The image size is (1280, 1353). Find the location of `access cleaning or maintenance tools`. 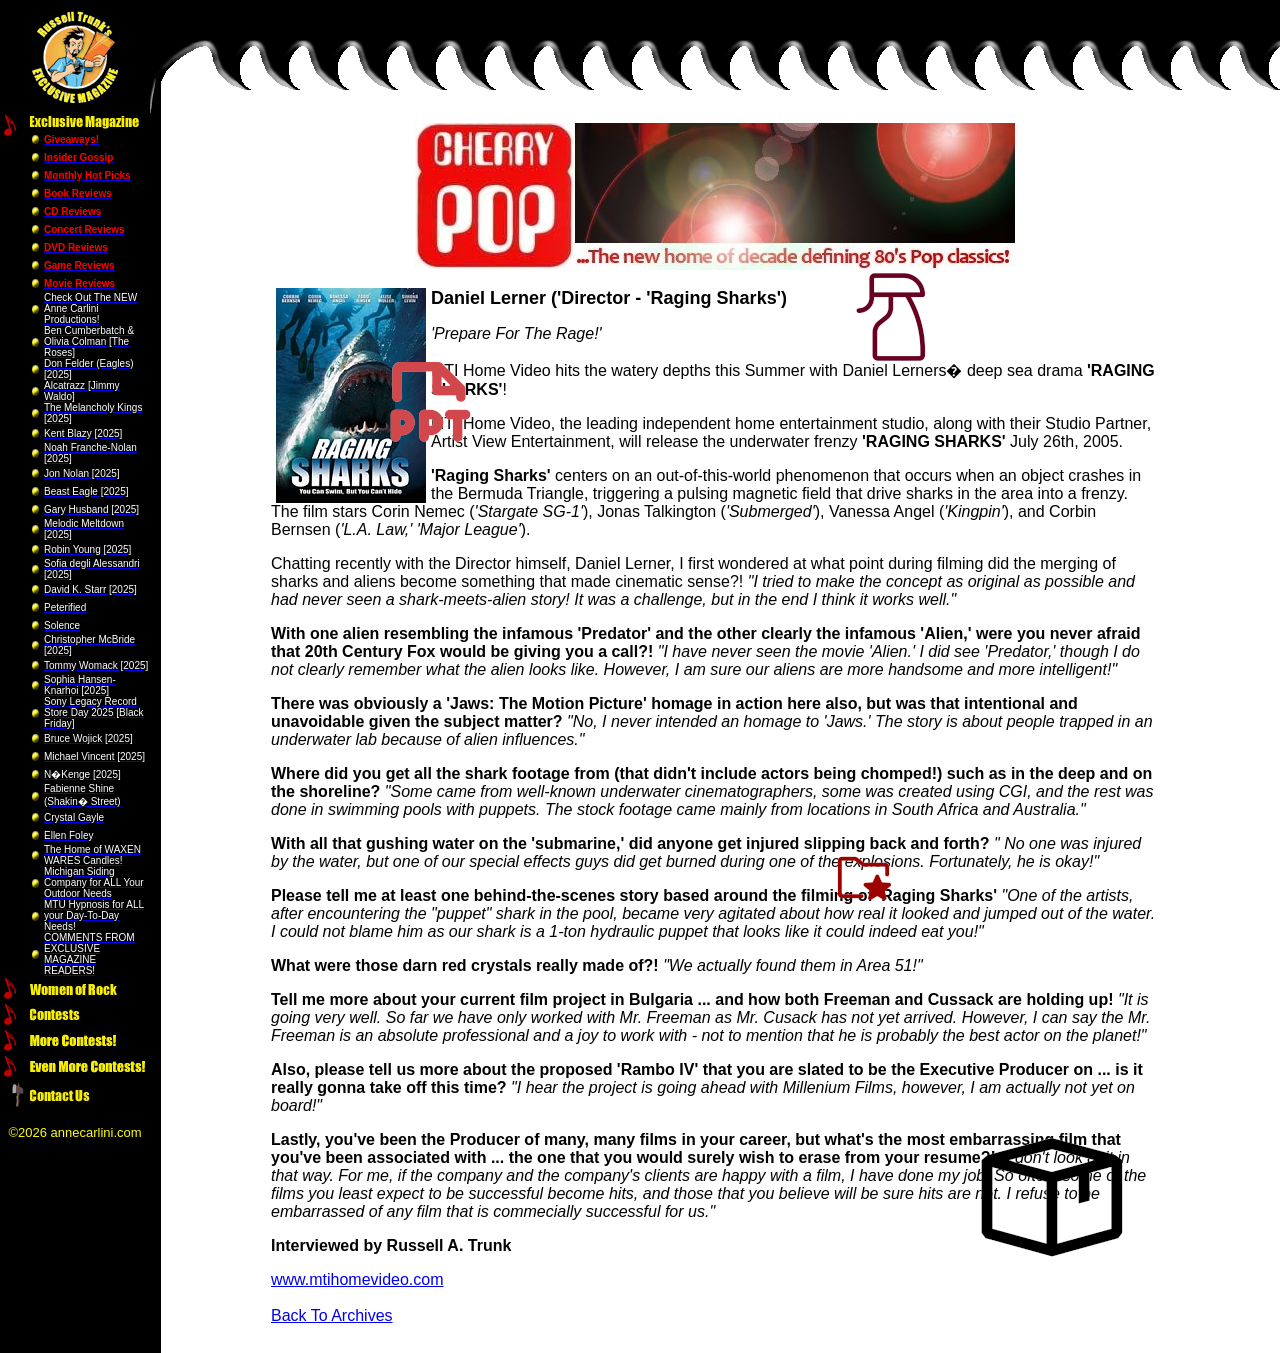

access cleaning or maintenance tools is located at coordinates (894, 317).